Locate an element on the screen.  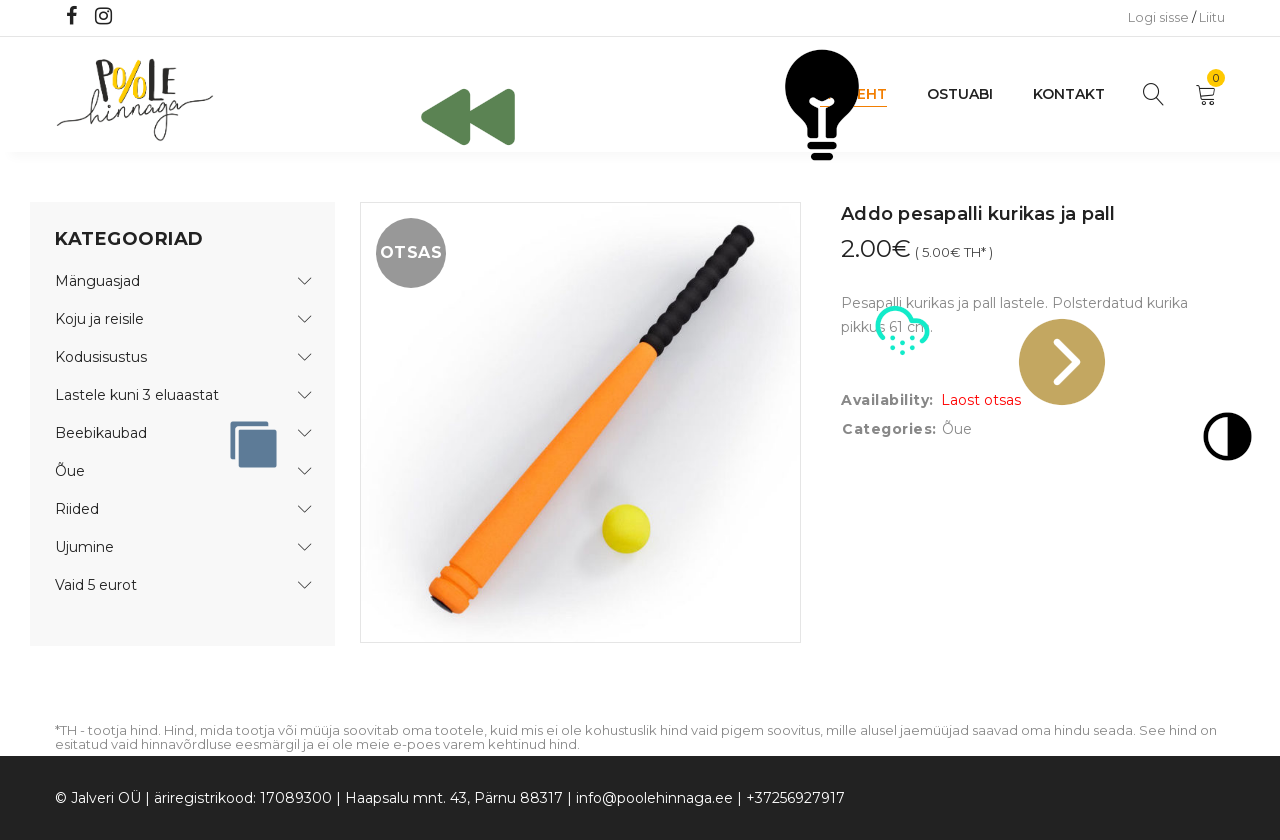
indicates snowy weather conditions is located at coordinates (902, 330).